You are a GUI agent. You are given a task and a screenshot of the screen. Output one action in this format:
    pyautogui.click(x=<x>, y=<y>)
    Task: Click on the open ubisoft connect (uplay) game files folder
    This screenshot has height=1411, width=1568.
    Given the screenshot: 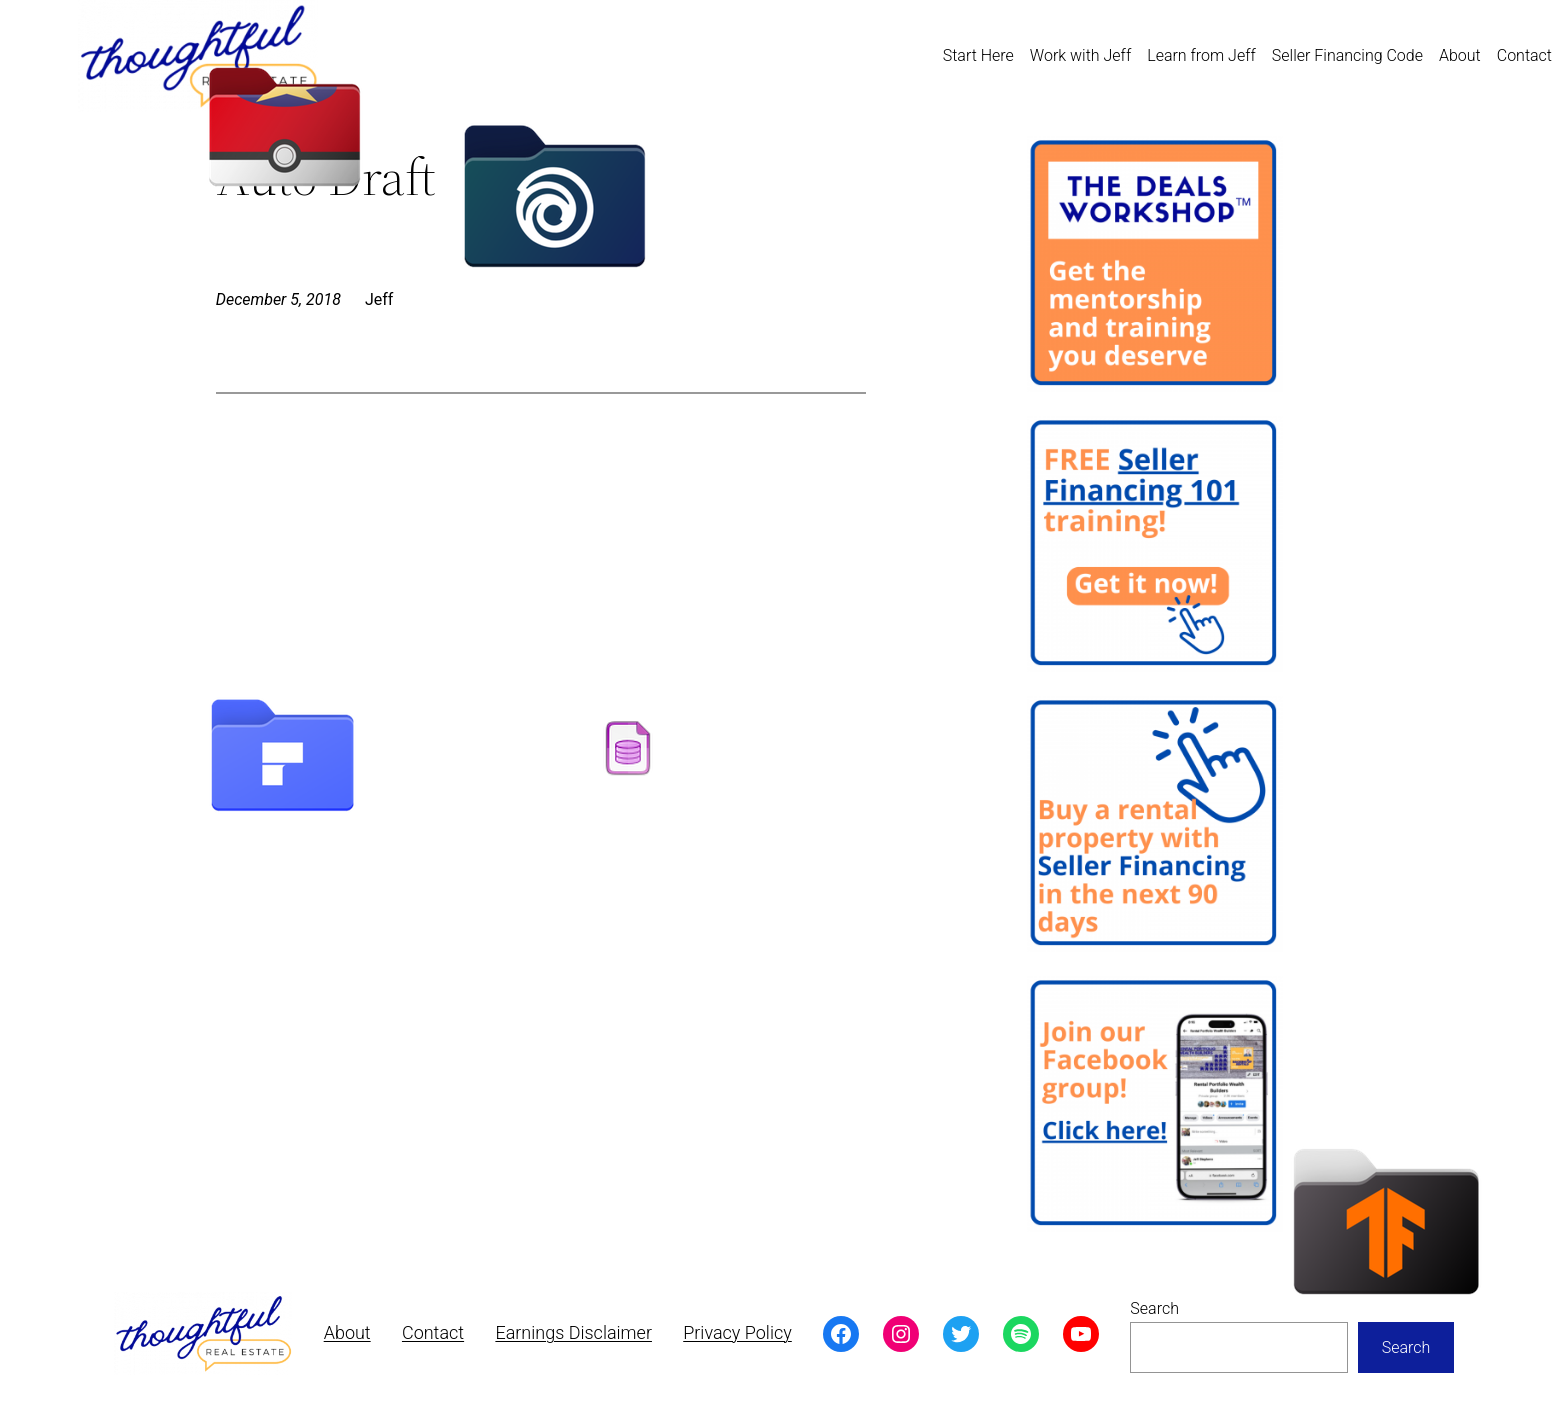 What is the action you would take?
    pyautogui.click(x=554, y=201)
    